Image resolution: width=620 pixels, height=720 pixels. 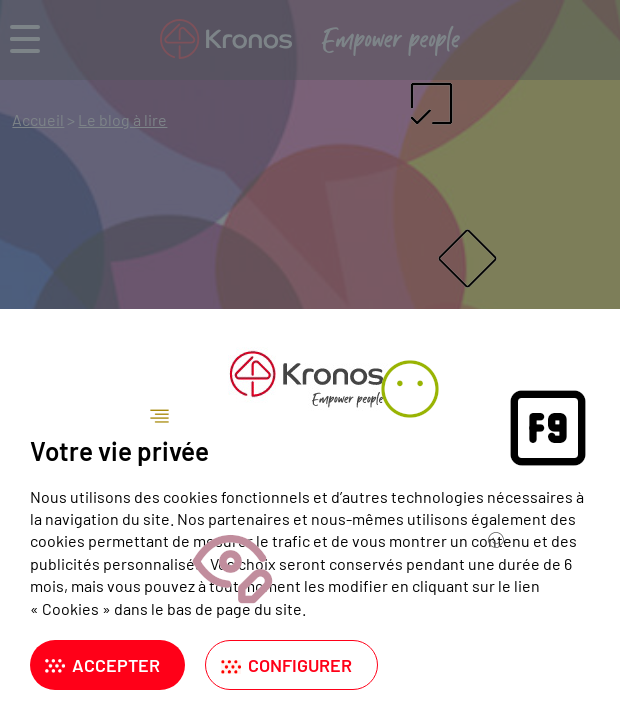 I want to click on edit visibility settings, so click(x=230, y=561).